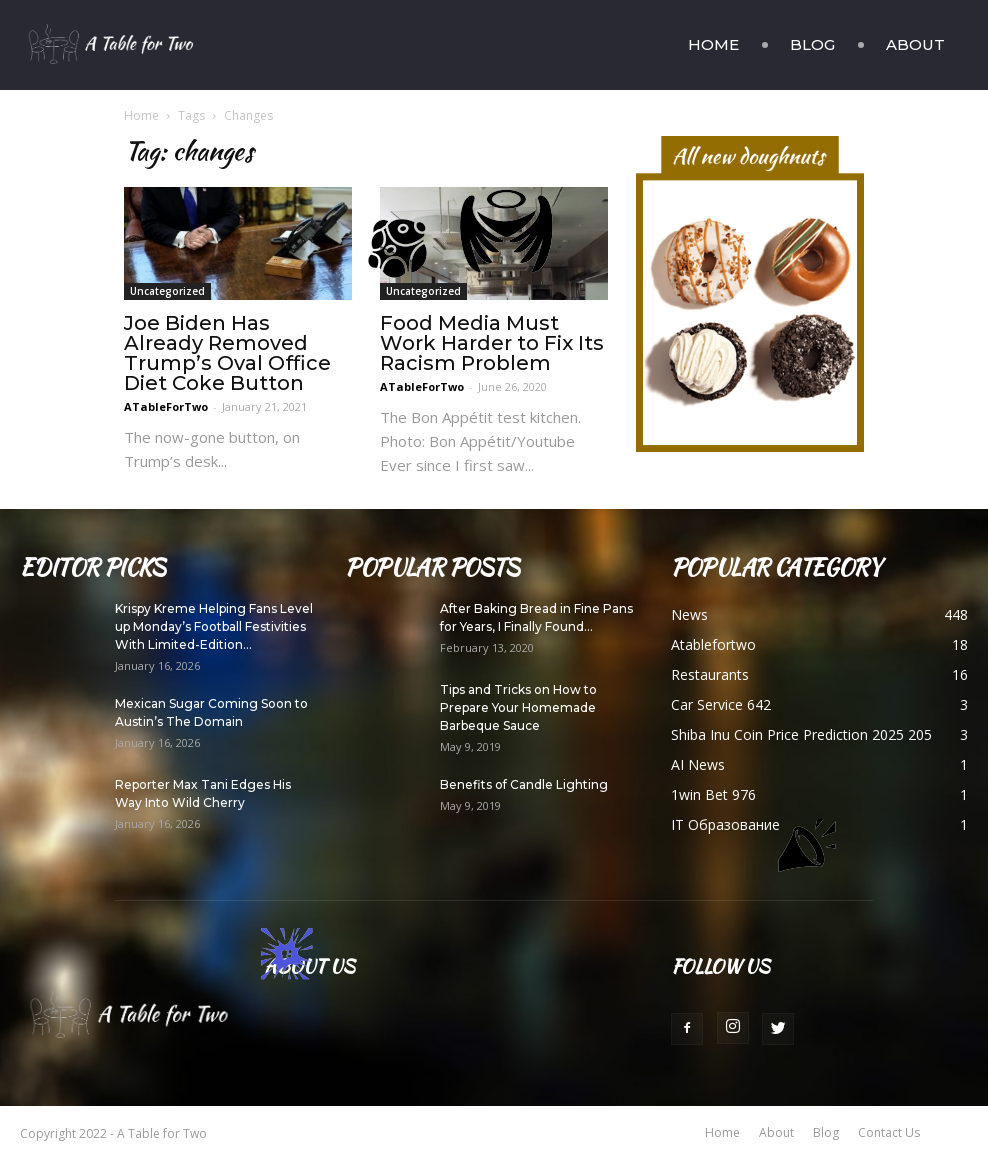 This screenshot has height=1162, width=988. Describe the element at coordinates (397, 248) in the screenshot. I see `indicates a health condition or medical alert` at that location.